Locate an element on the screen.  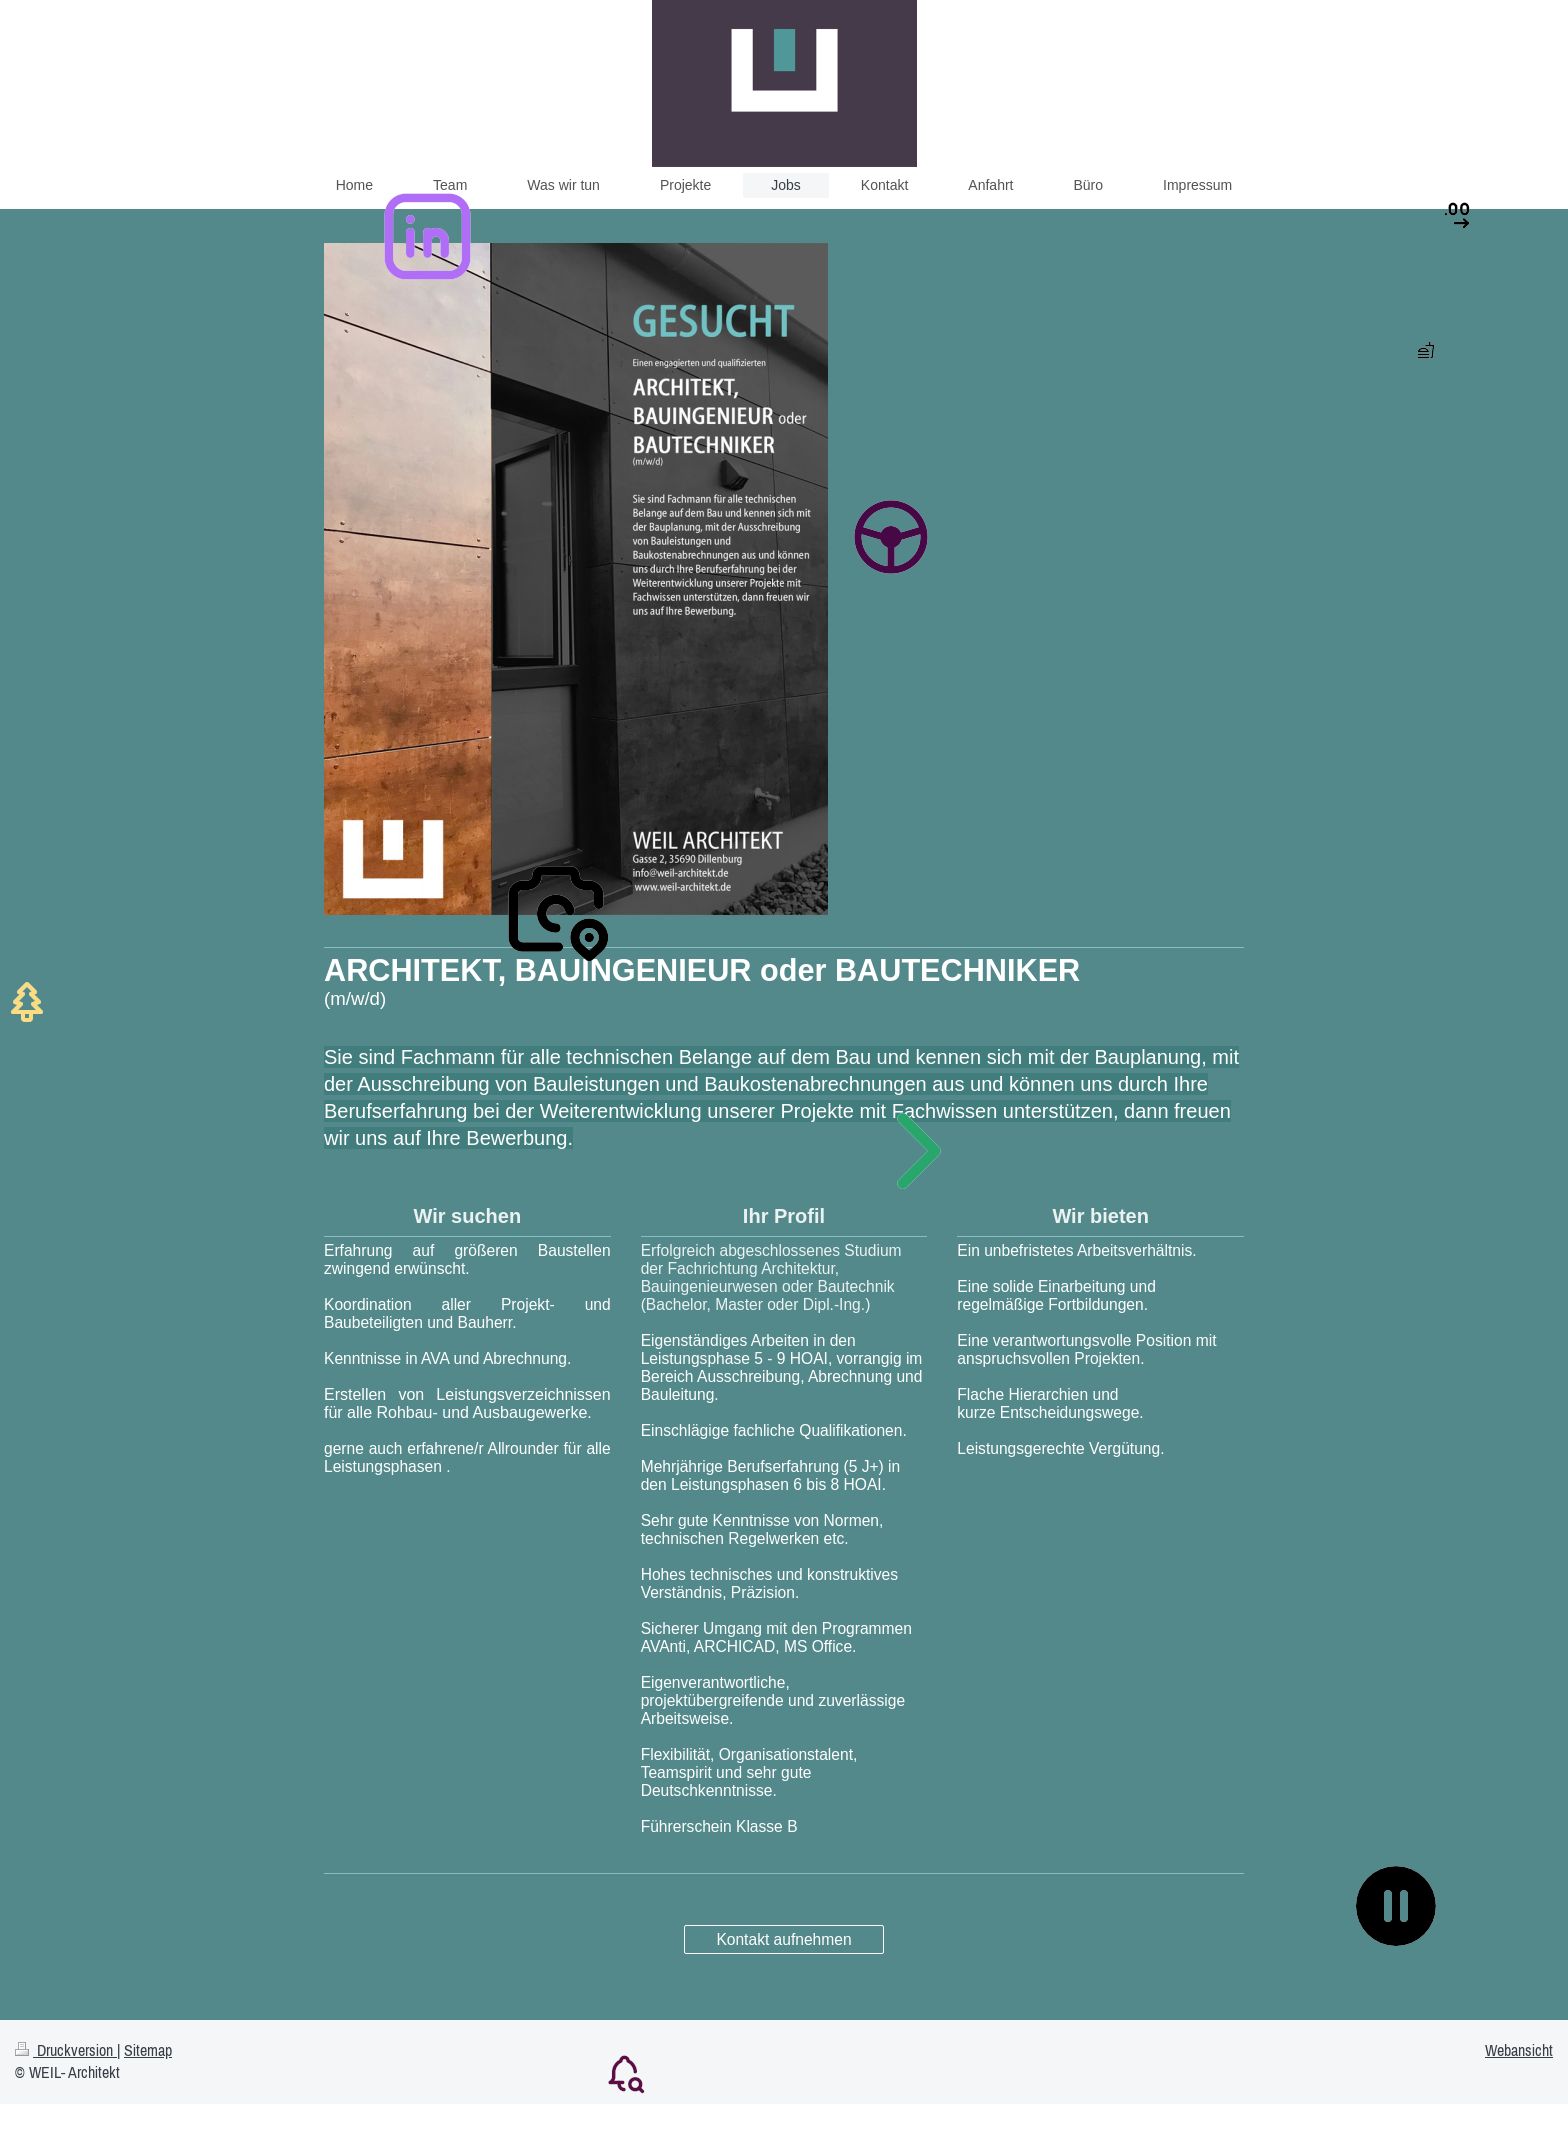
access vehicle or driving controls is located at coordinates (891, 537).